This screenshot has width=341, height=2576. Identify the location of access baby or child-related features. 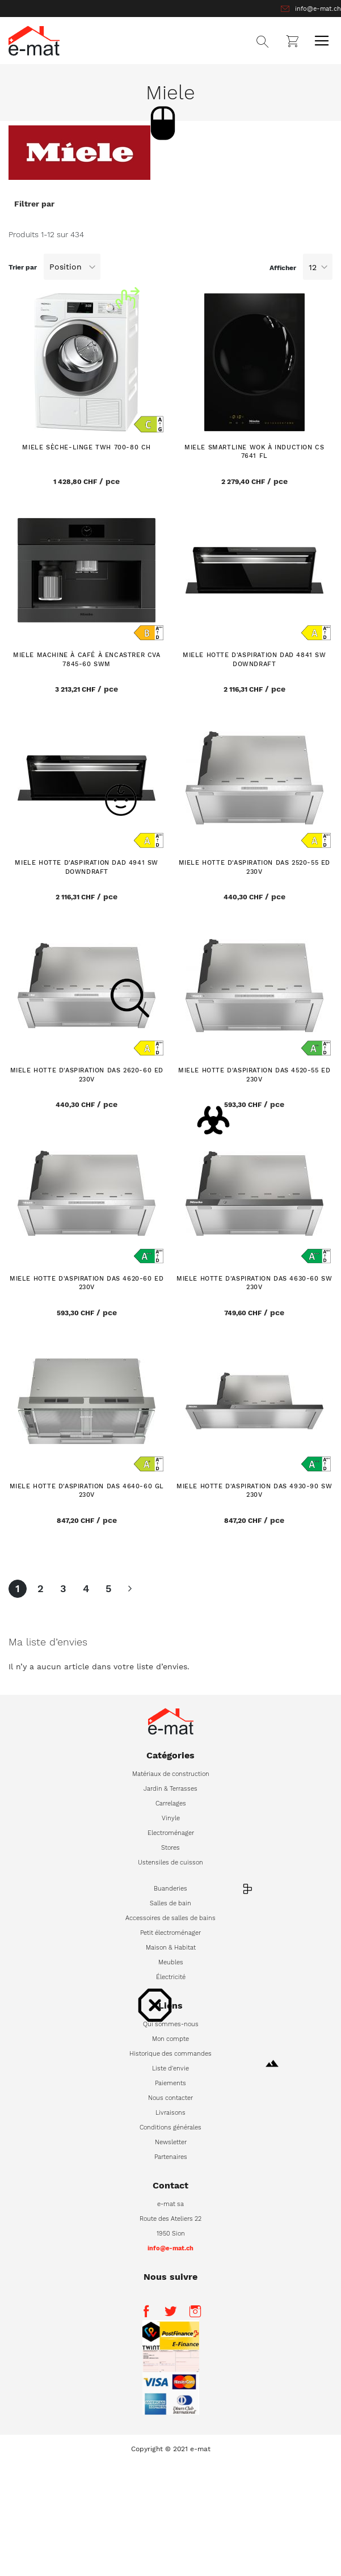
(121, 800).